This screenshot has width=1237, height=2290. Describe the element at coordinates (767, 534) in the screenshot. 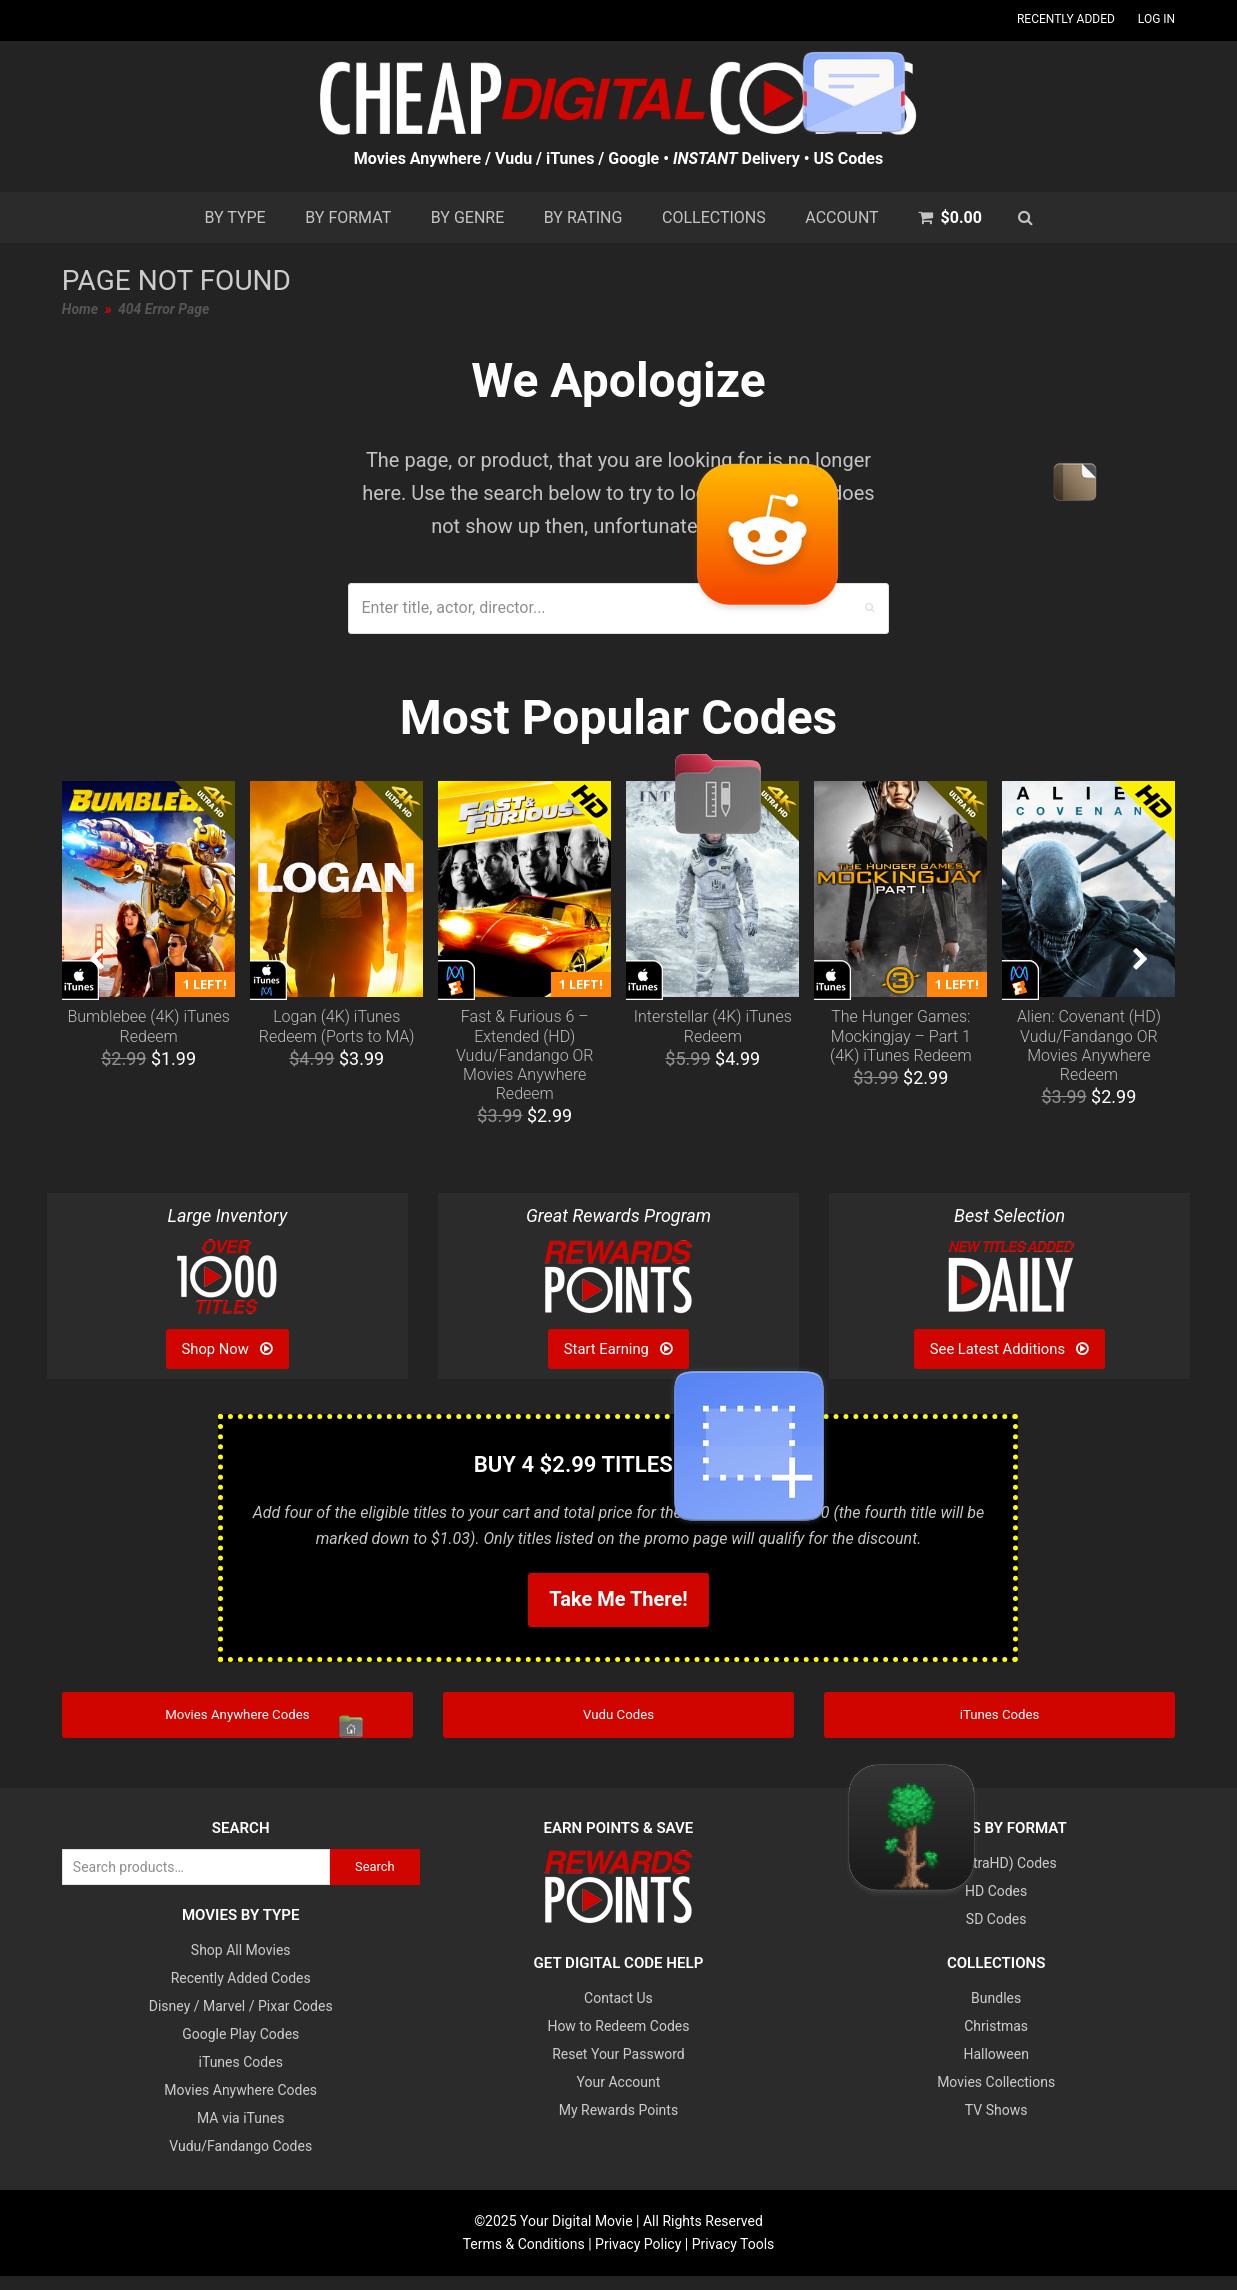

I see `open the Reddit app` at that location.